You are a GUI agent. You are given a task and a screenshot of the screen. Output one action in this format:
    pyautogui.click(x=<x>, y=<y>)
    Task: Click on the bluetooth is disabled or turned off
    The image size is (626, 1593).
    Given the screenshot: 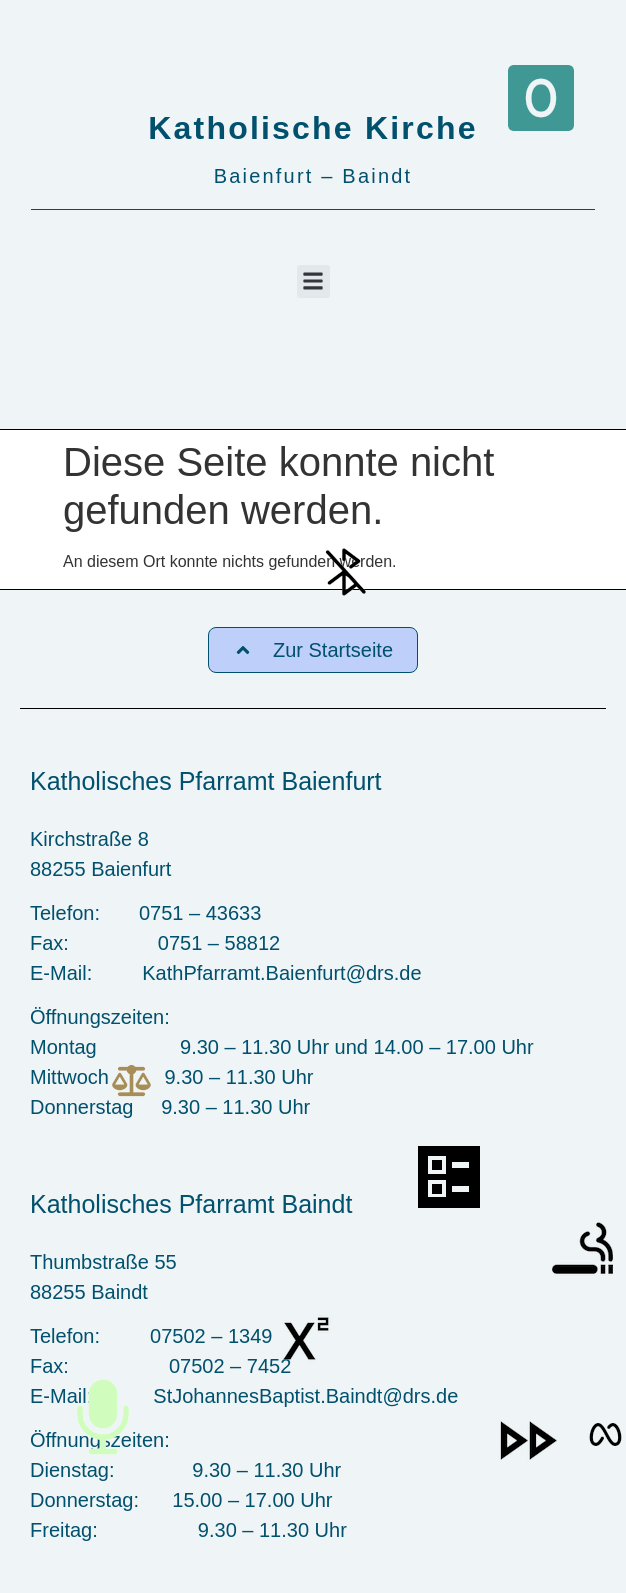 What is the action you would take?
    pyautogui.click(x=344, y=572)
    